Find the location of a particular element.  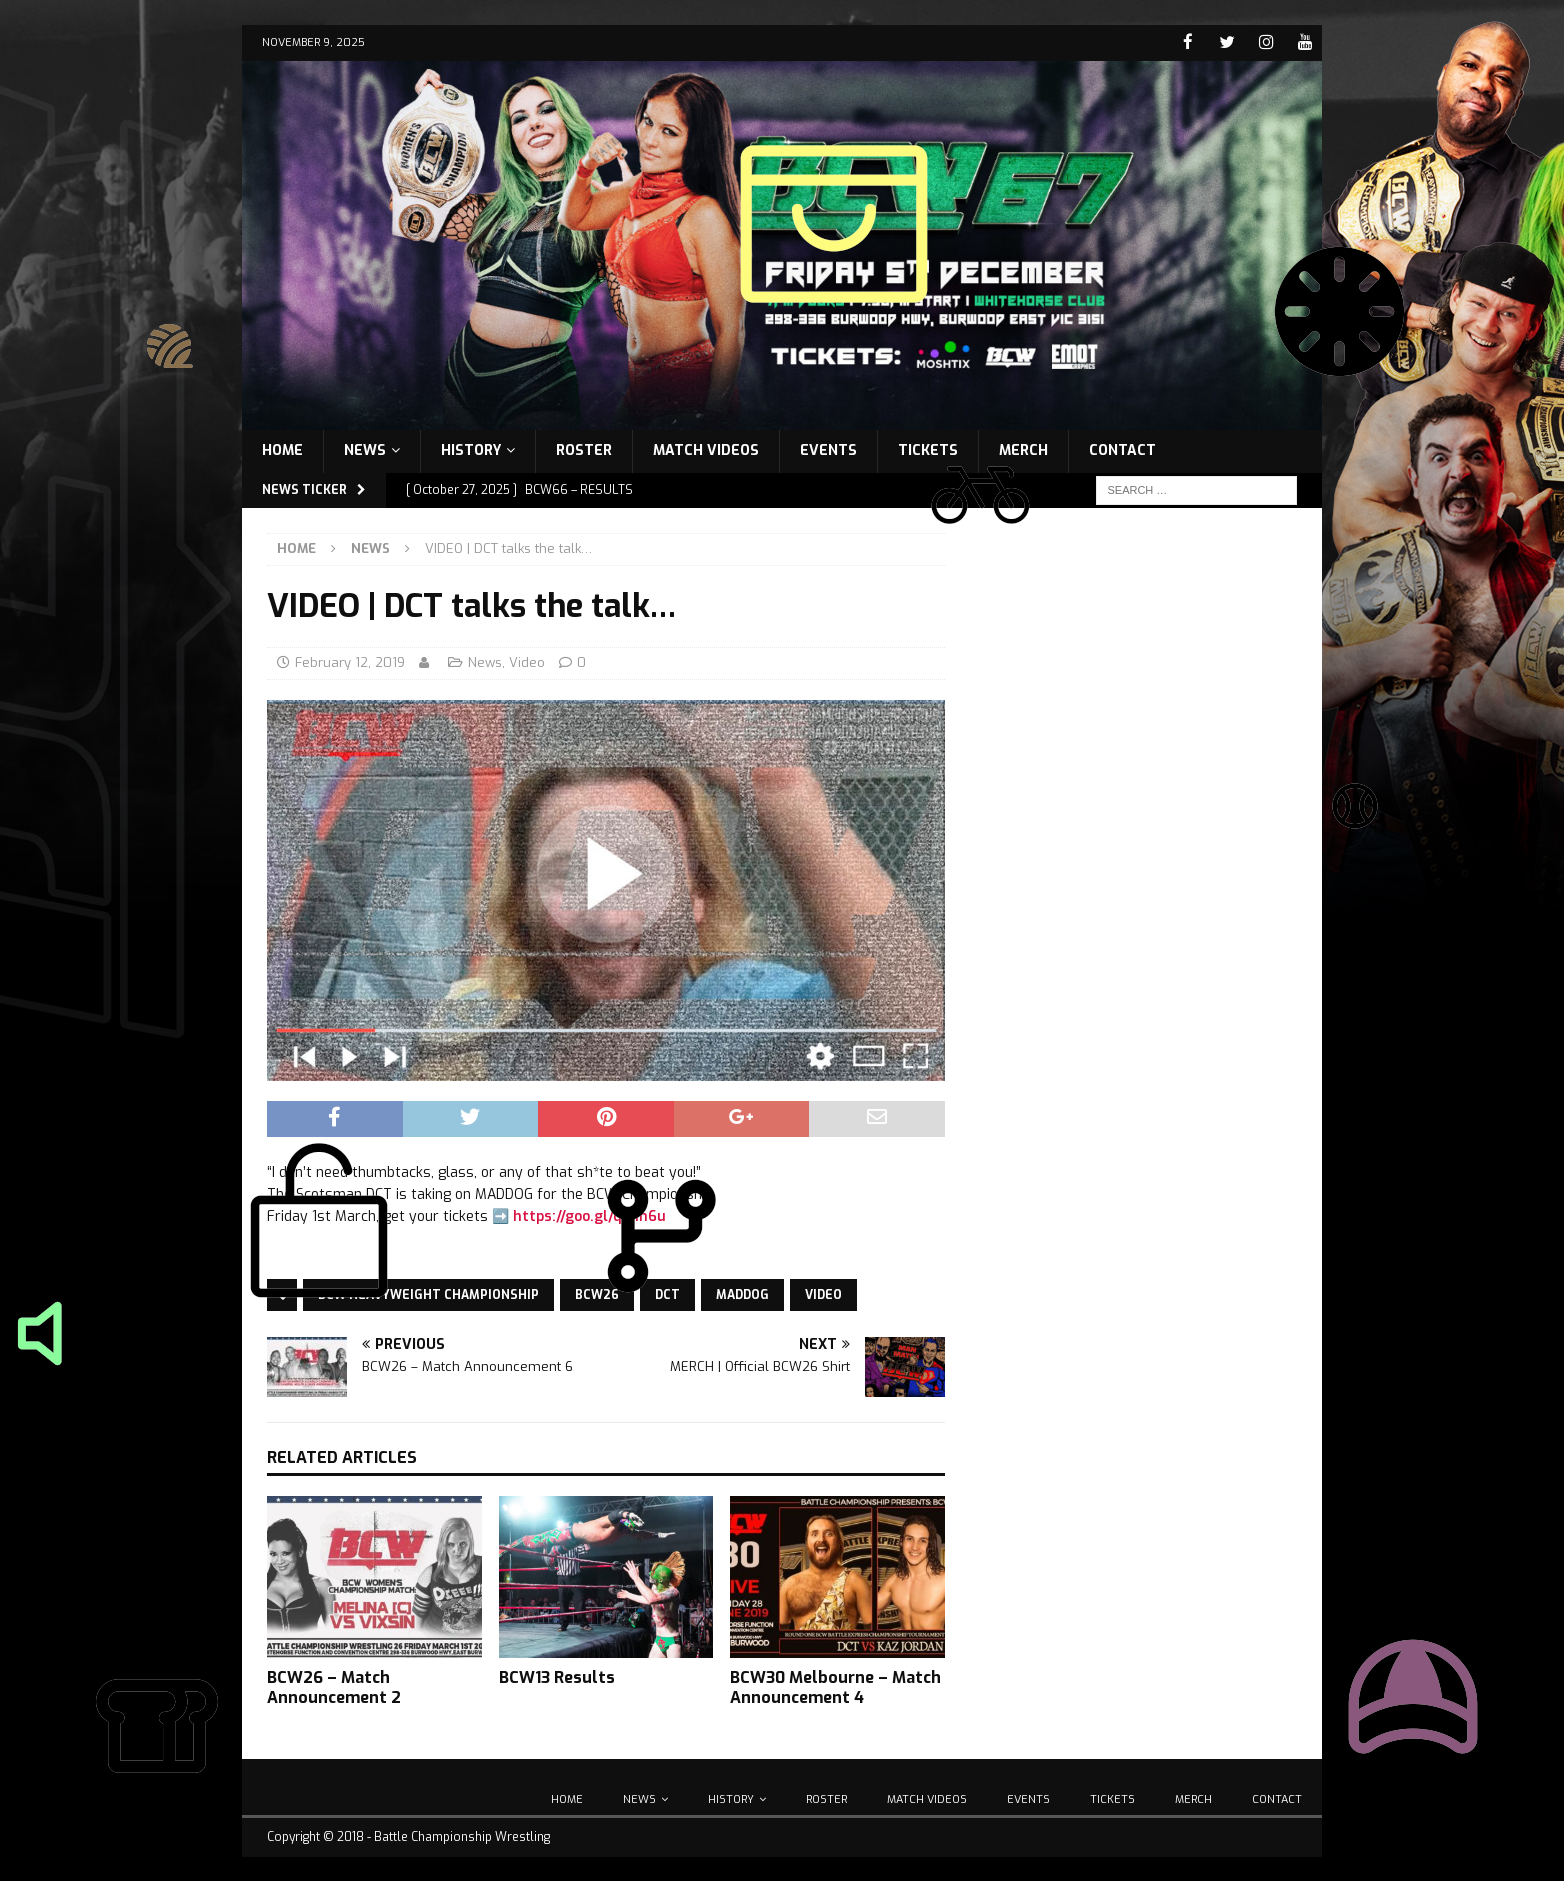

access tennis or racquet sports features is located at coordinates (1355, 806).